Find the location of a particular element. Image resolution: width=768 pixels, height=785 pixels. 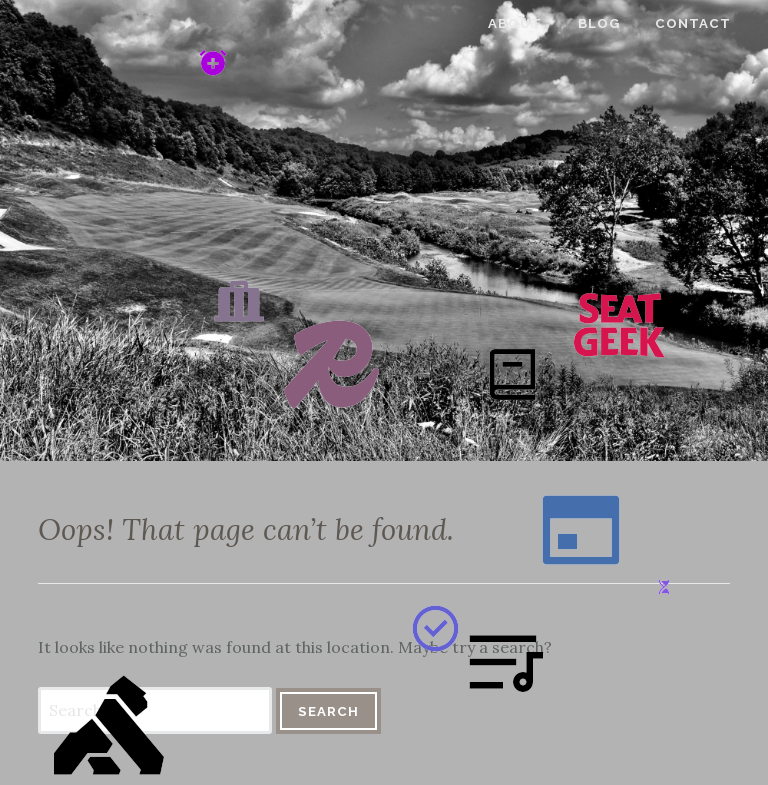

find luggage deposit or storage facilities is located at coordinates (239, 301).